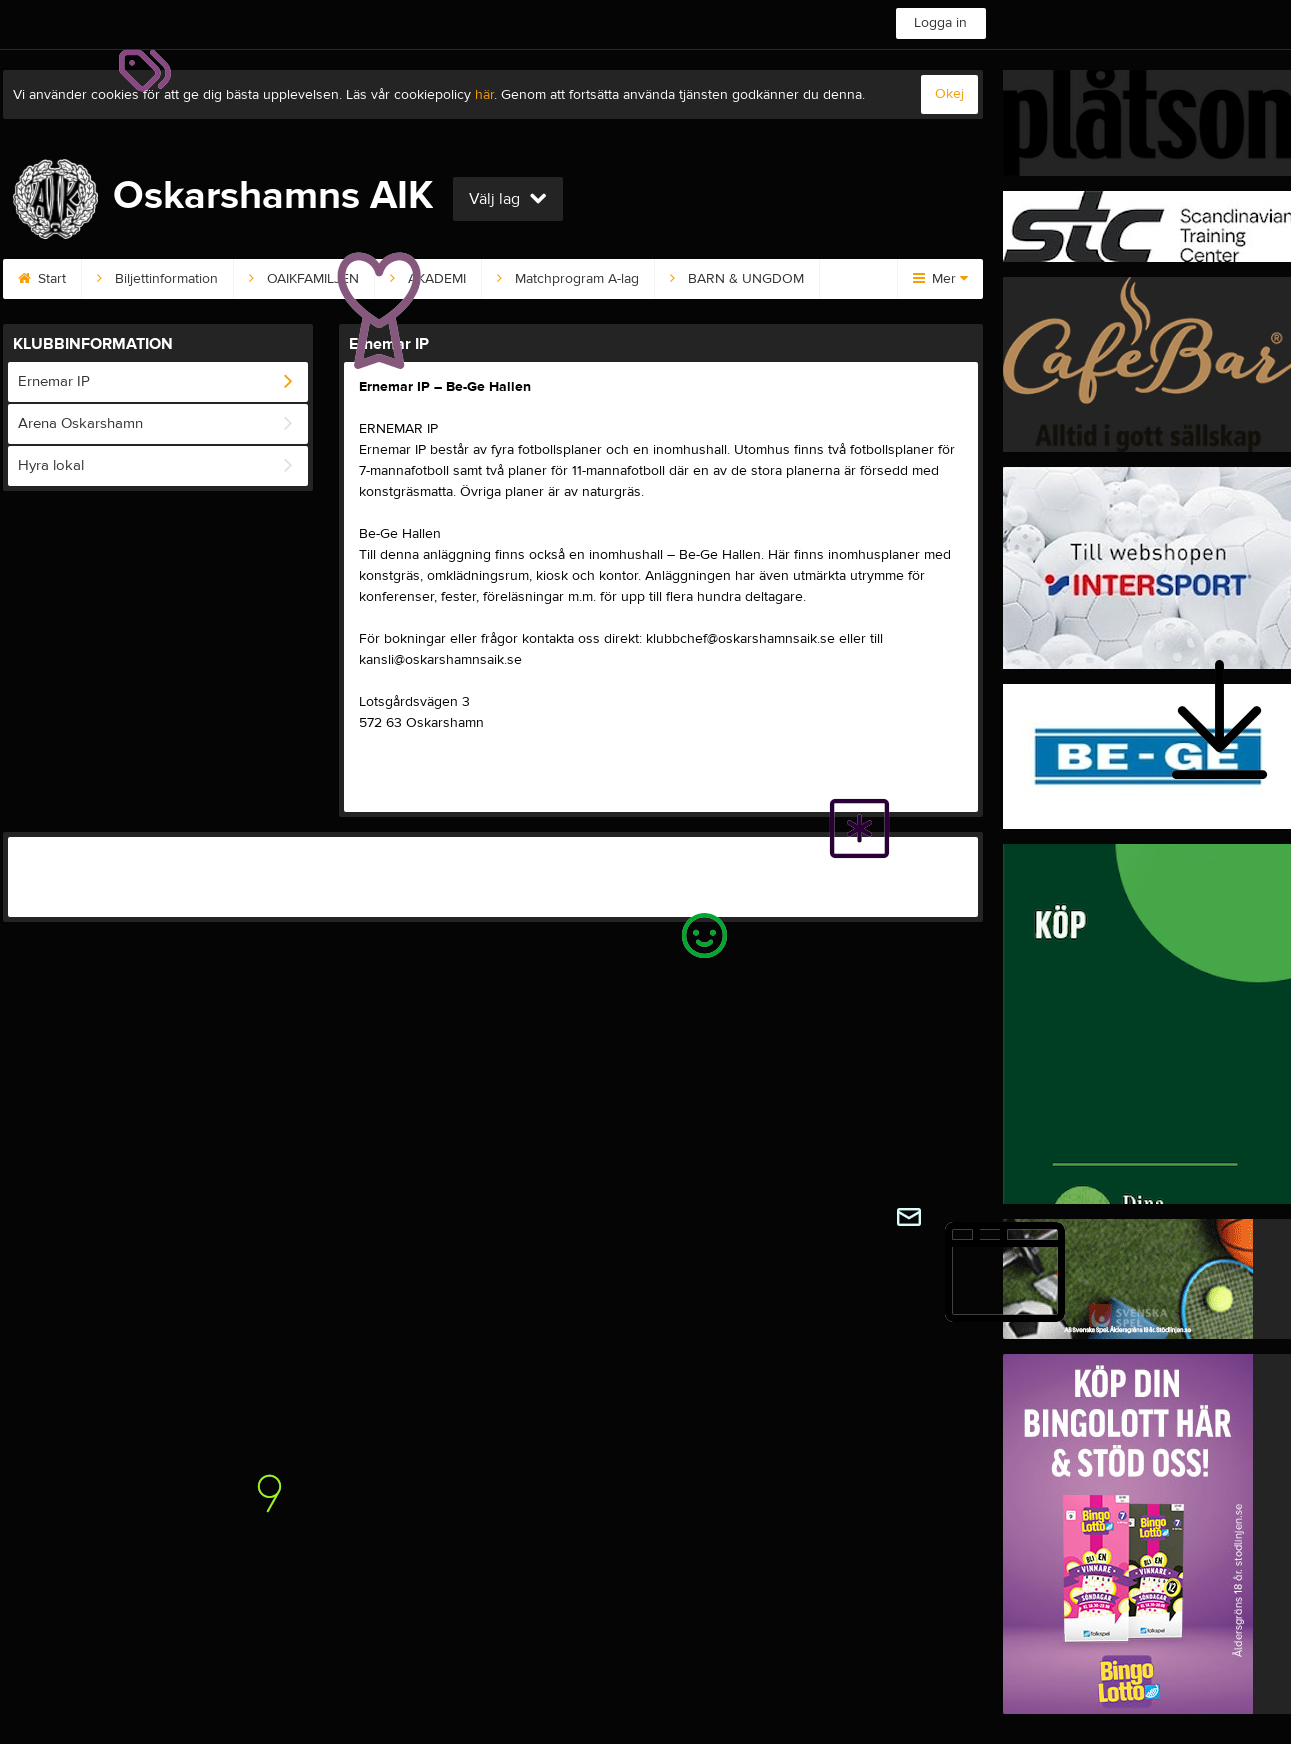  I want to click on view sponsor tiers and levels, so click(378, 309).